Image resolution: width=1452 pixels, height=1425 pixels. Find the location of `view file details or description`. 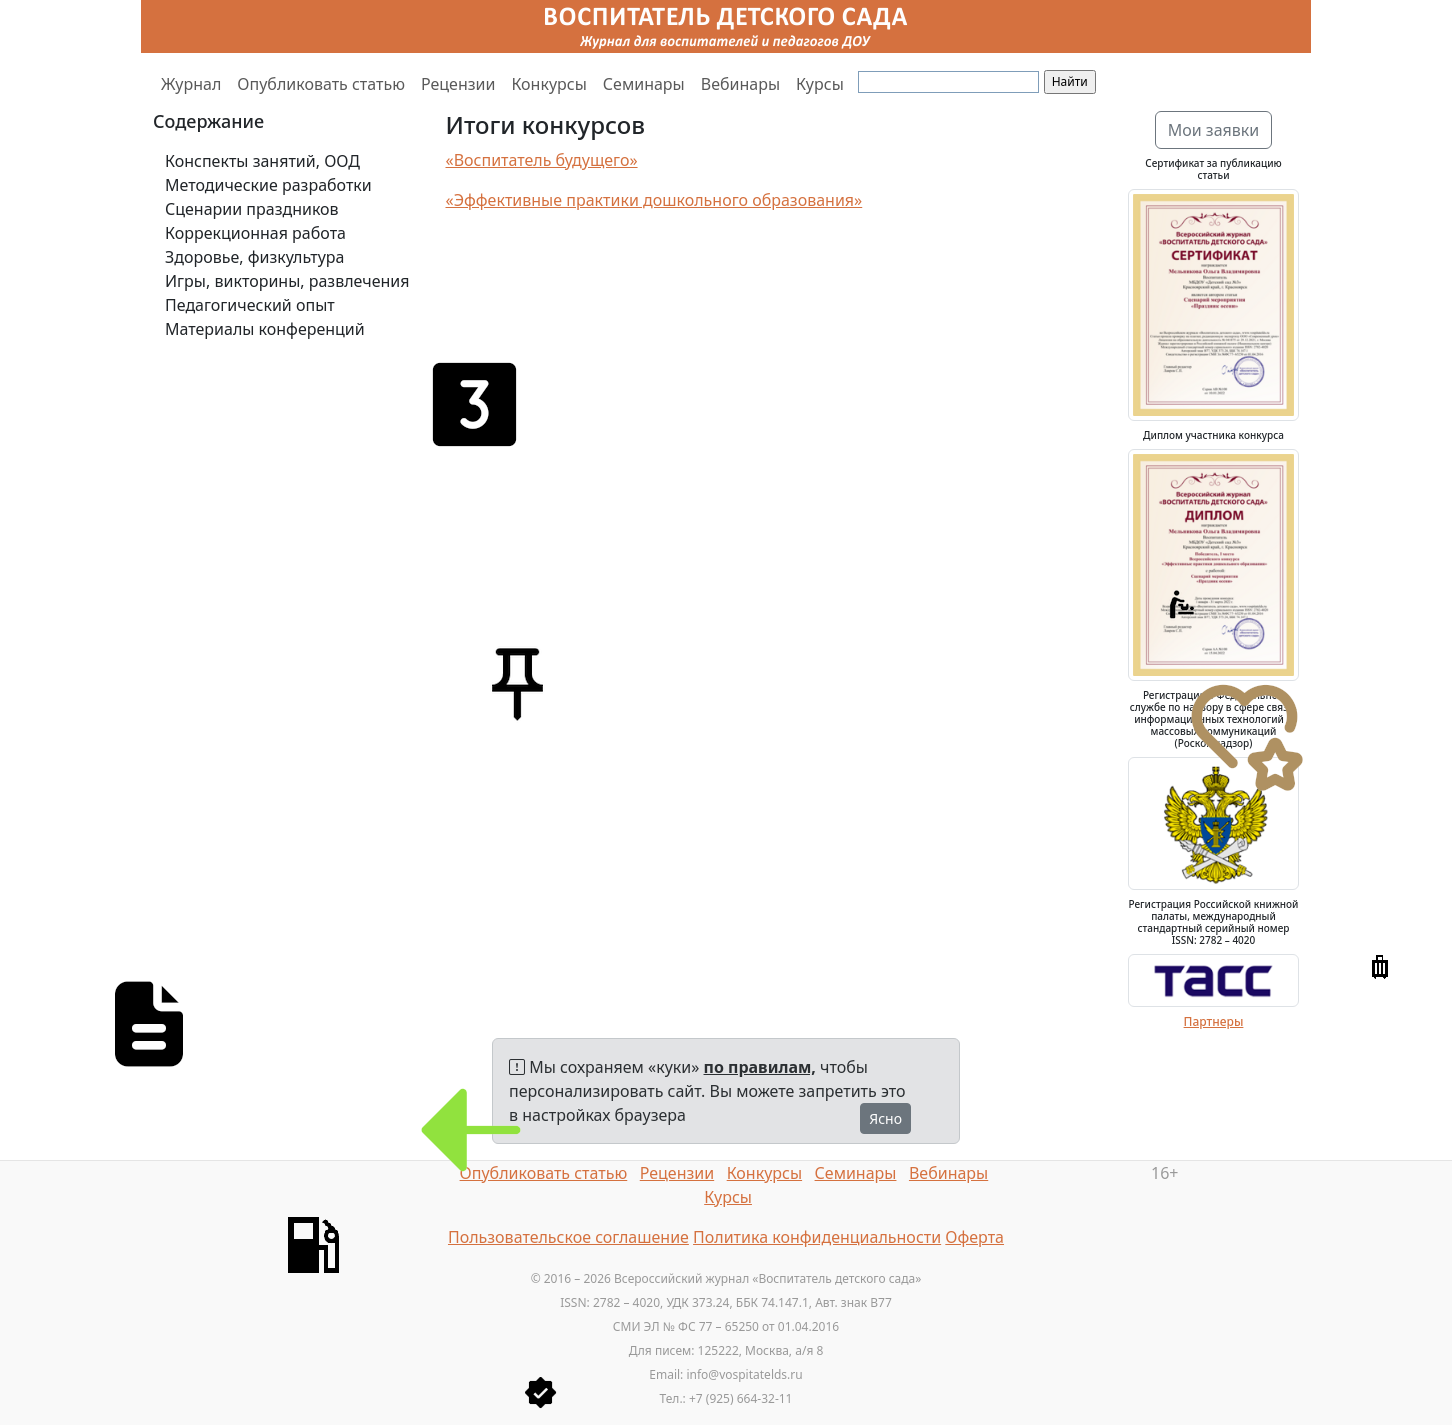

view file details or description is located at coordinates (149, 1024).